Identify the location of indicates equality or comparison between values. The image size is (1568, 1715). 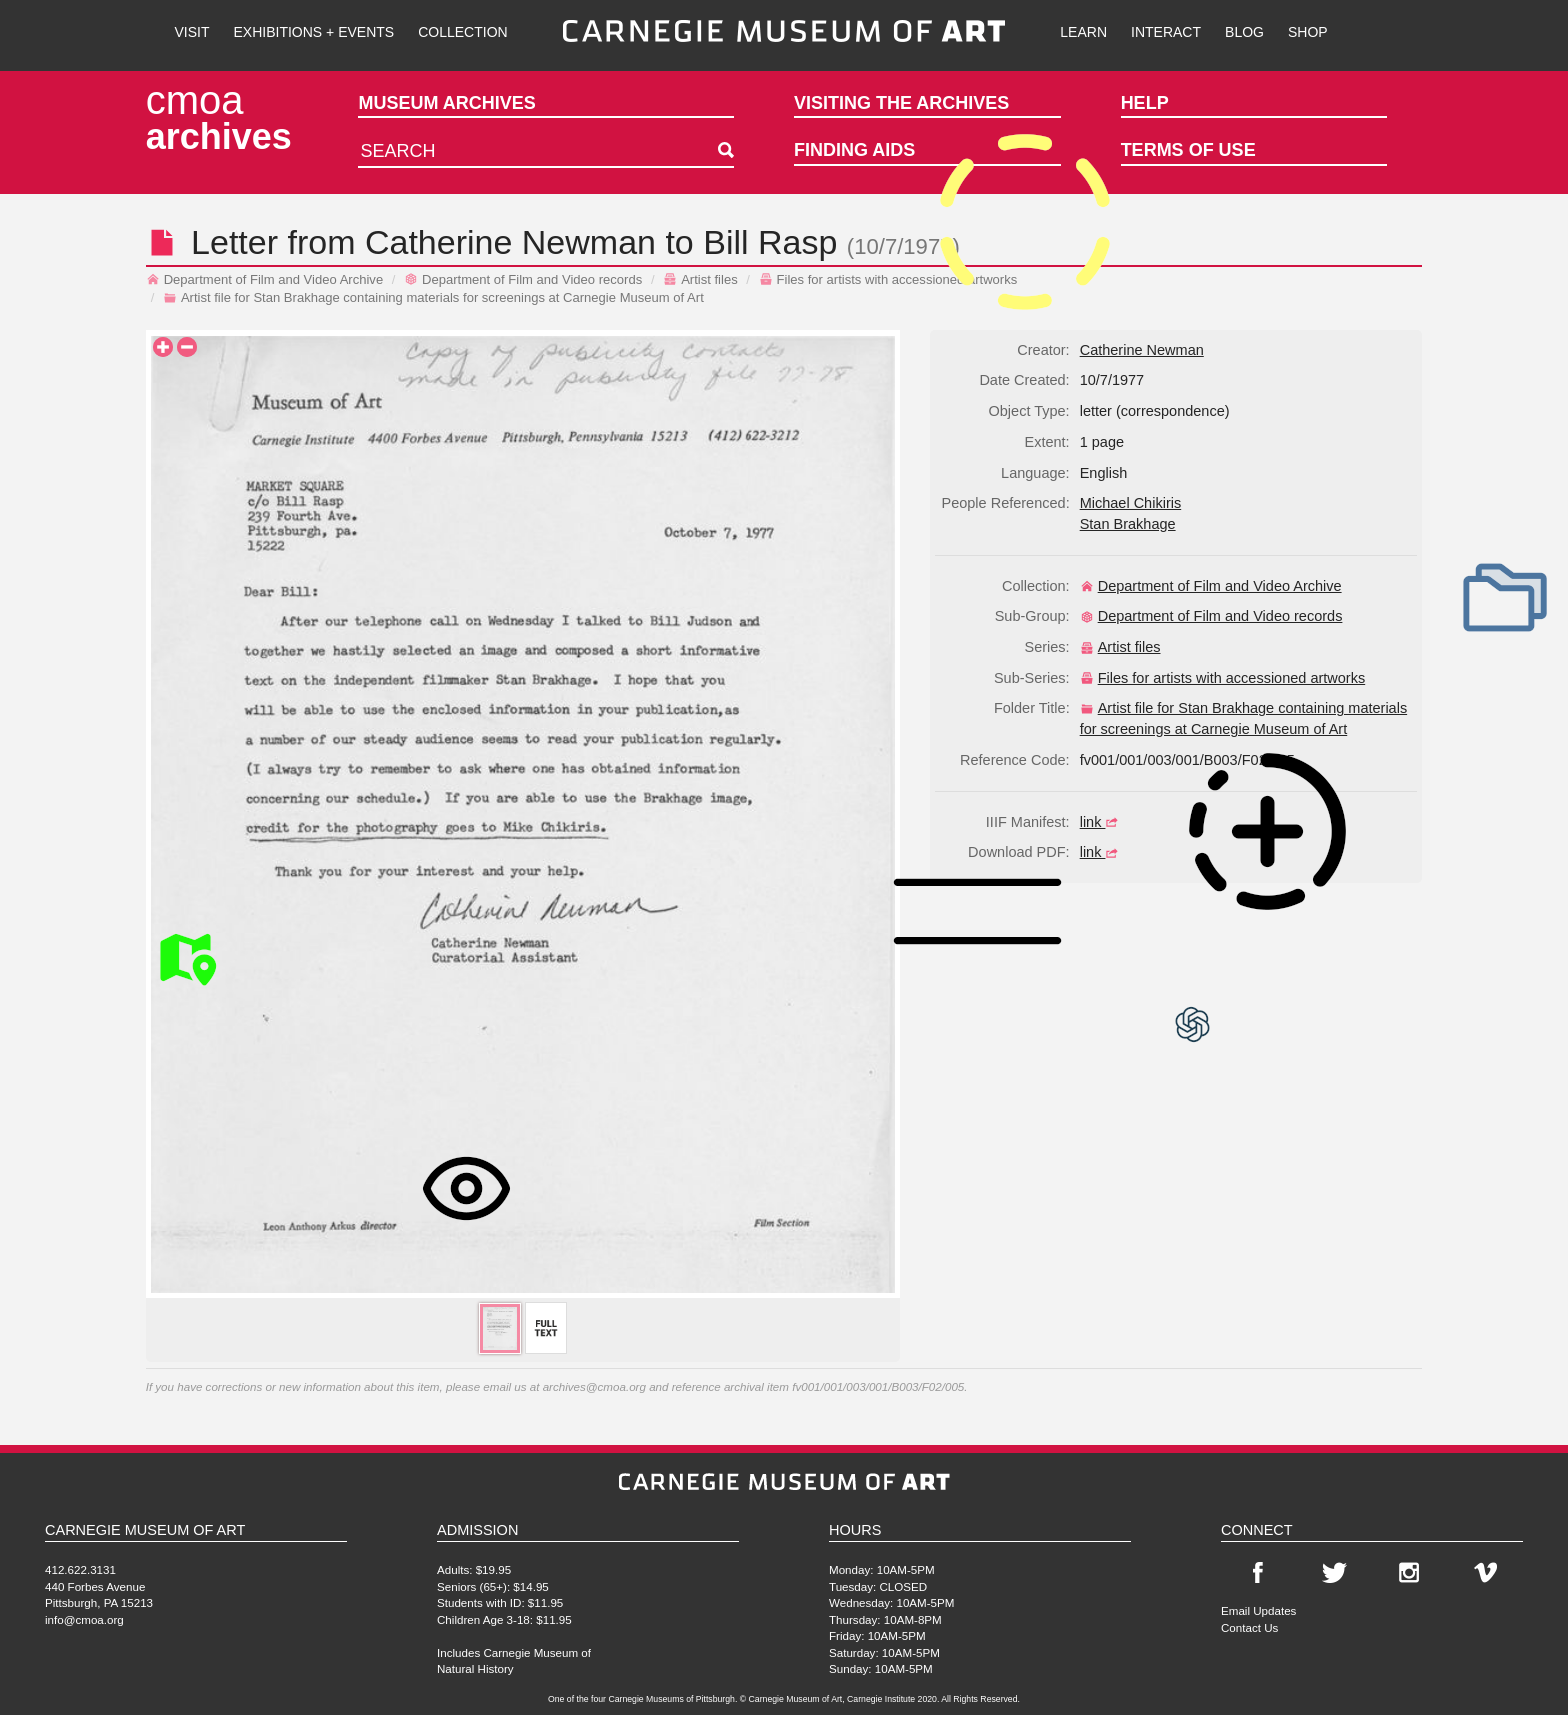
(977, 911).